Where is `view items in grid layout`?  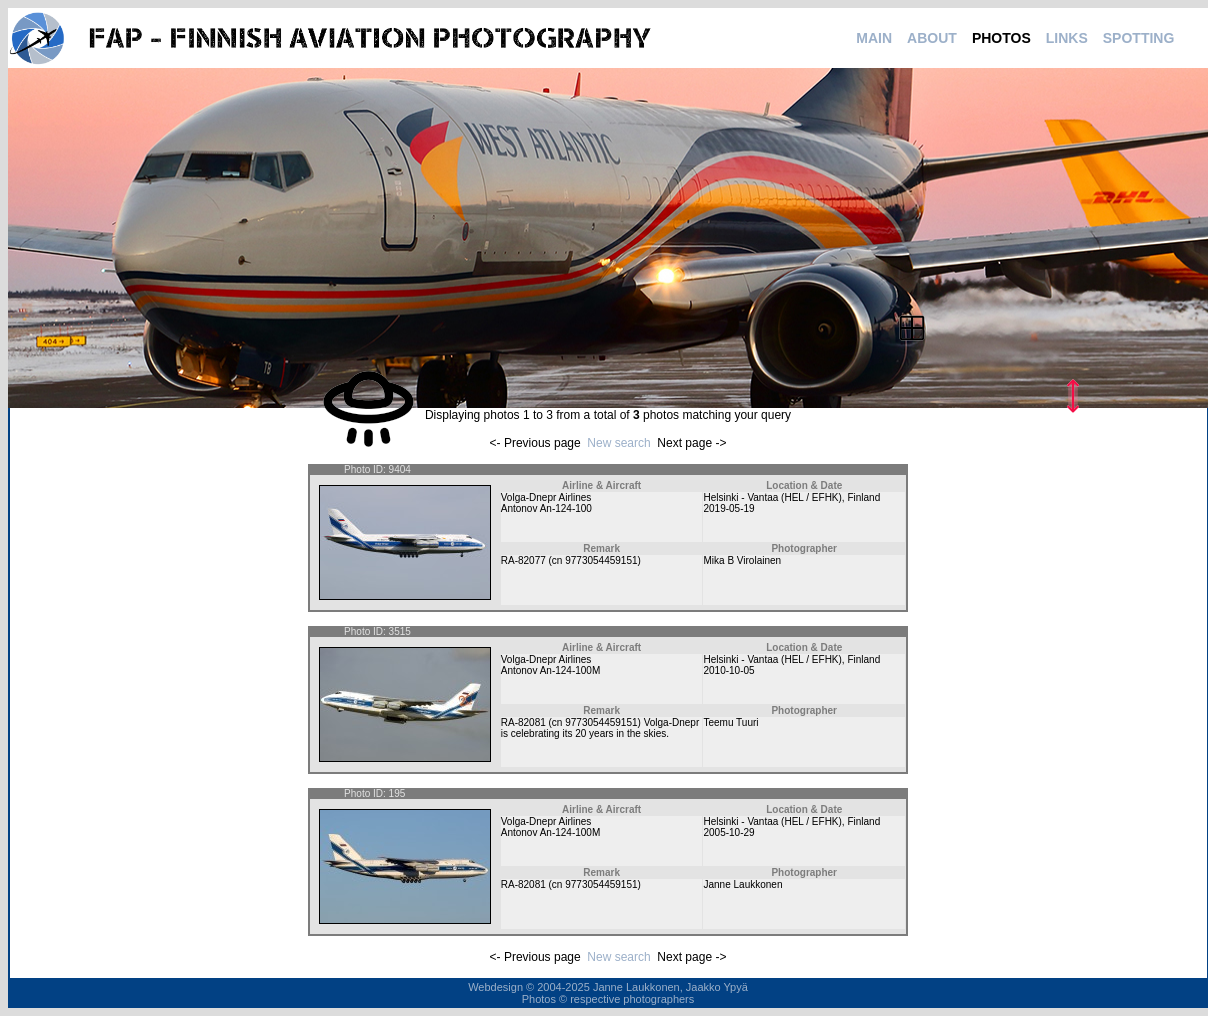 view items in grid layout is located at coordinates (912, 328).